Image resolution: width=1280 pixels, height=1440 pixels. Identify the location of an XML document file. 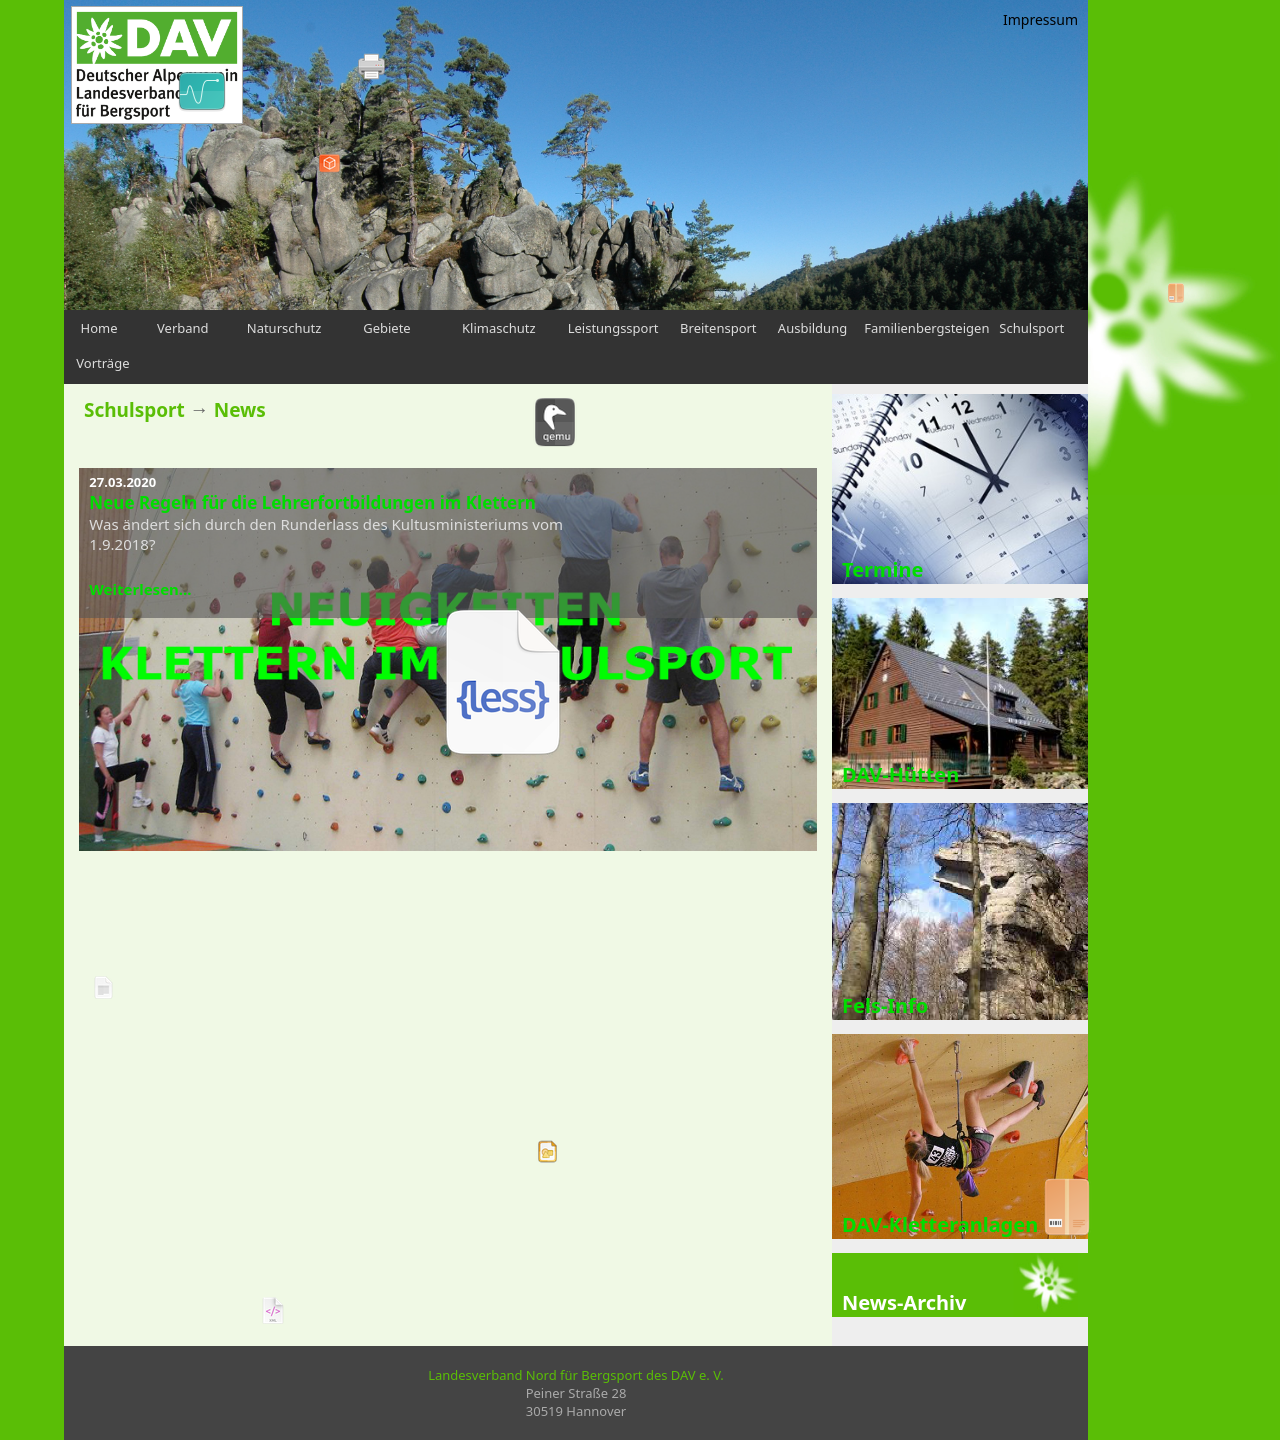
(273, 1311).